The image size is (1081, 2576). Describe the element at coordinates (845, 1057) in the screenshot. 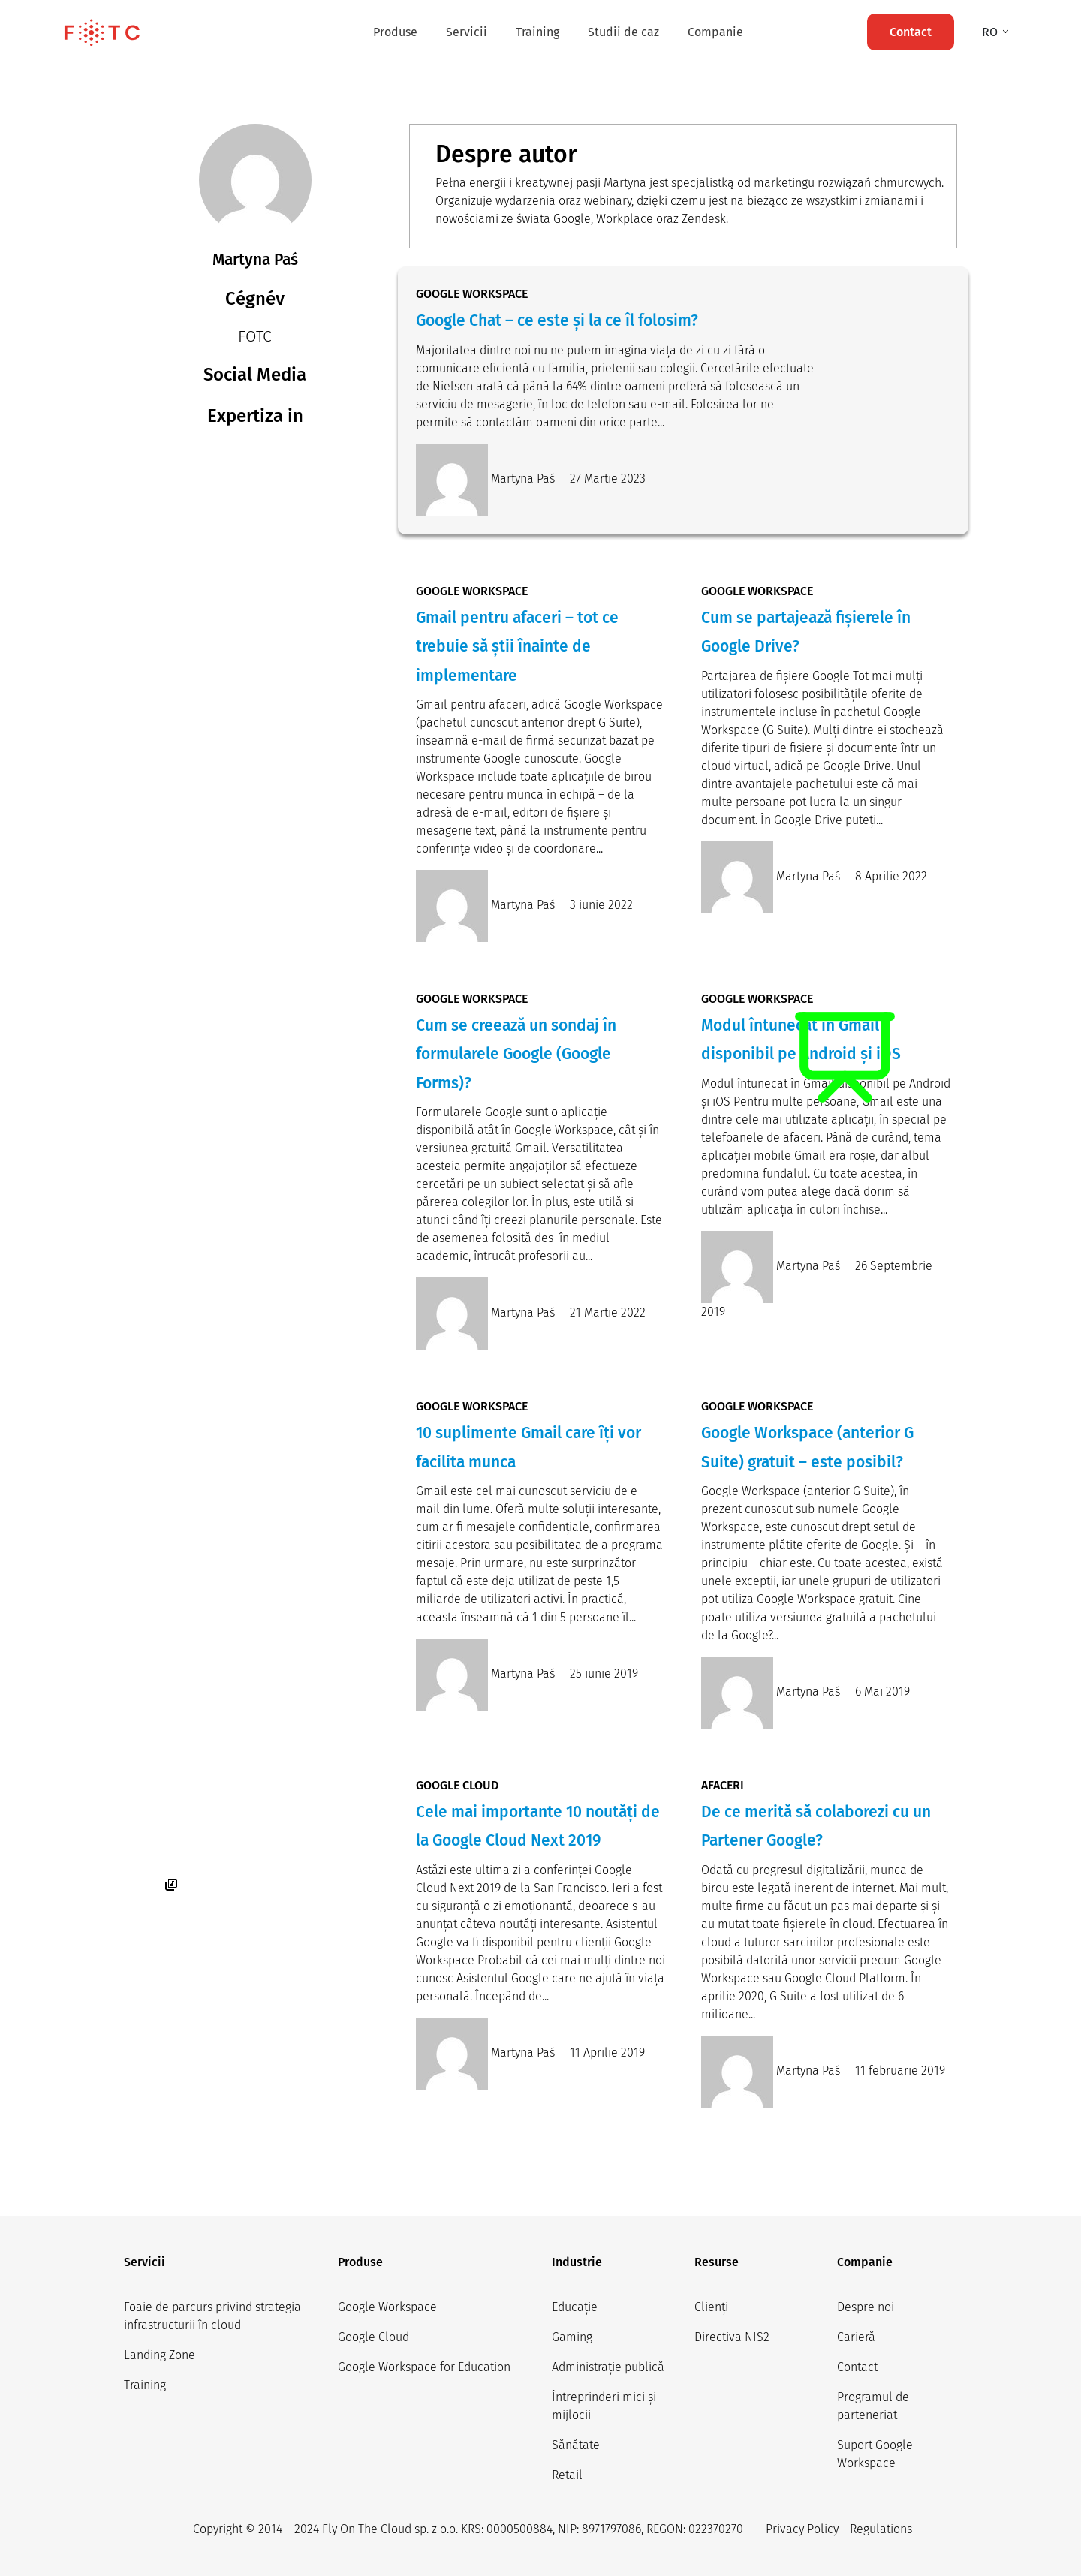

I see `start a presentation or slideshow` at that location.